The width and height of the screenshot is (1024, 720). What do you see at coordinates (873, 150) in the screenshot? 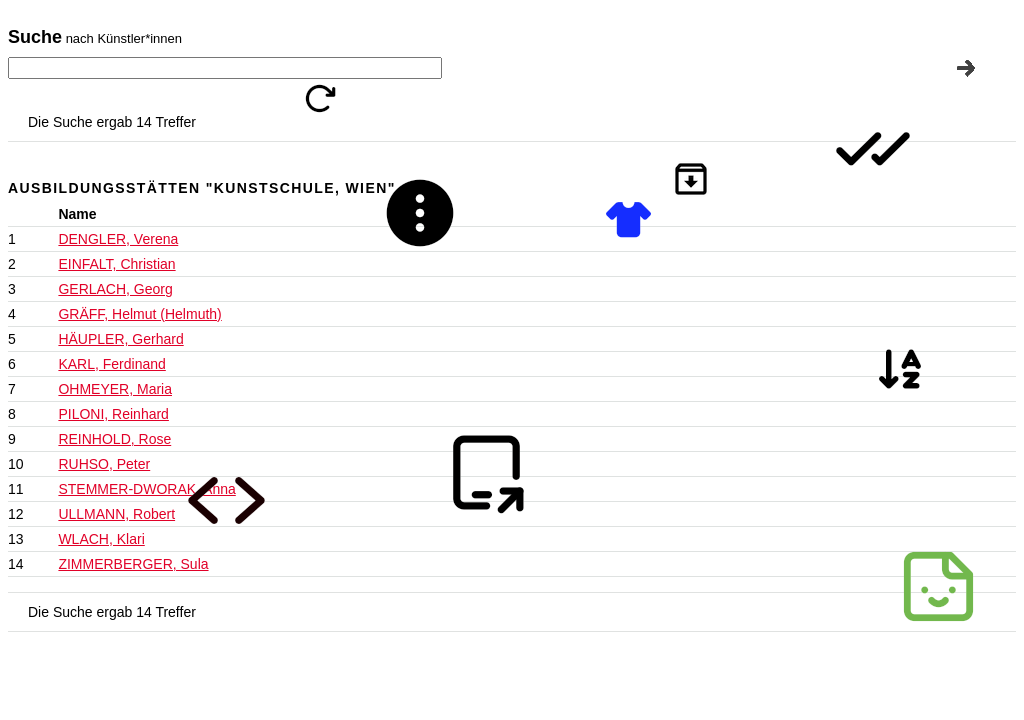
I see `indicates multiple items selected or completed` at bounding box center [873, 150].